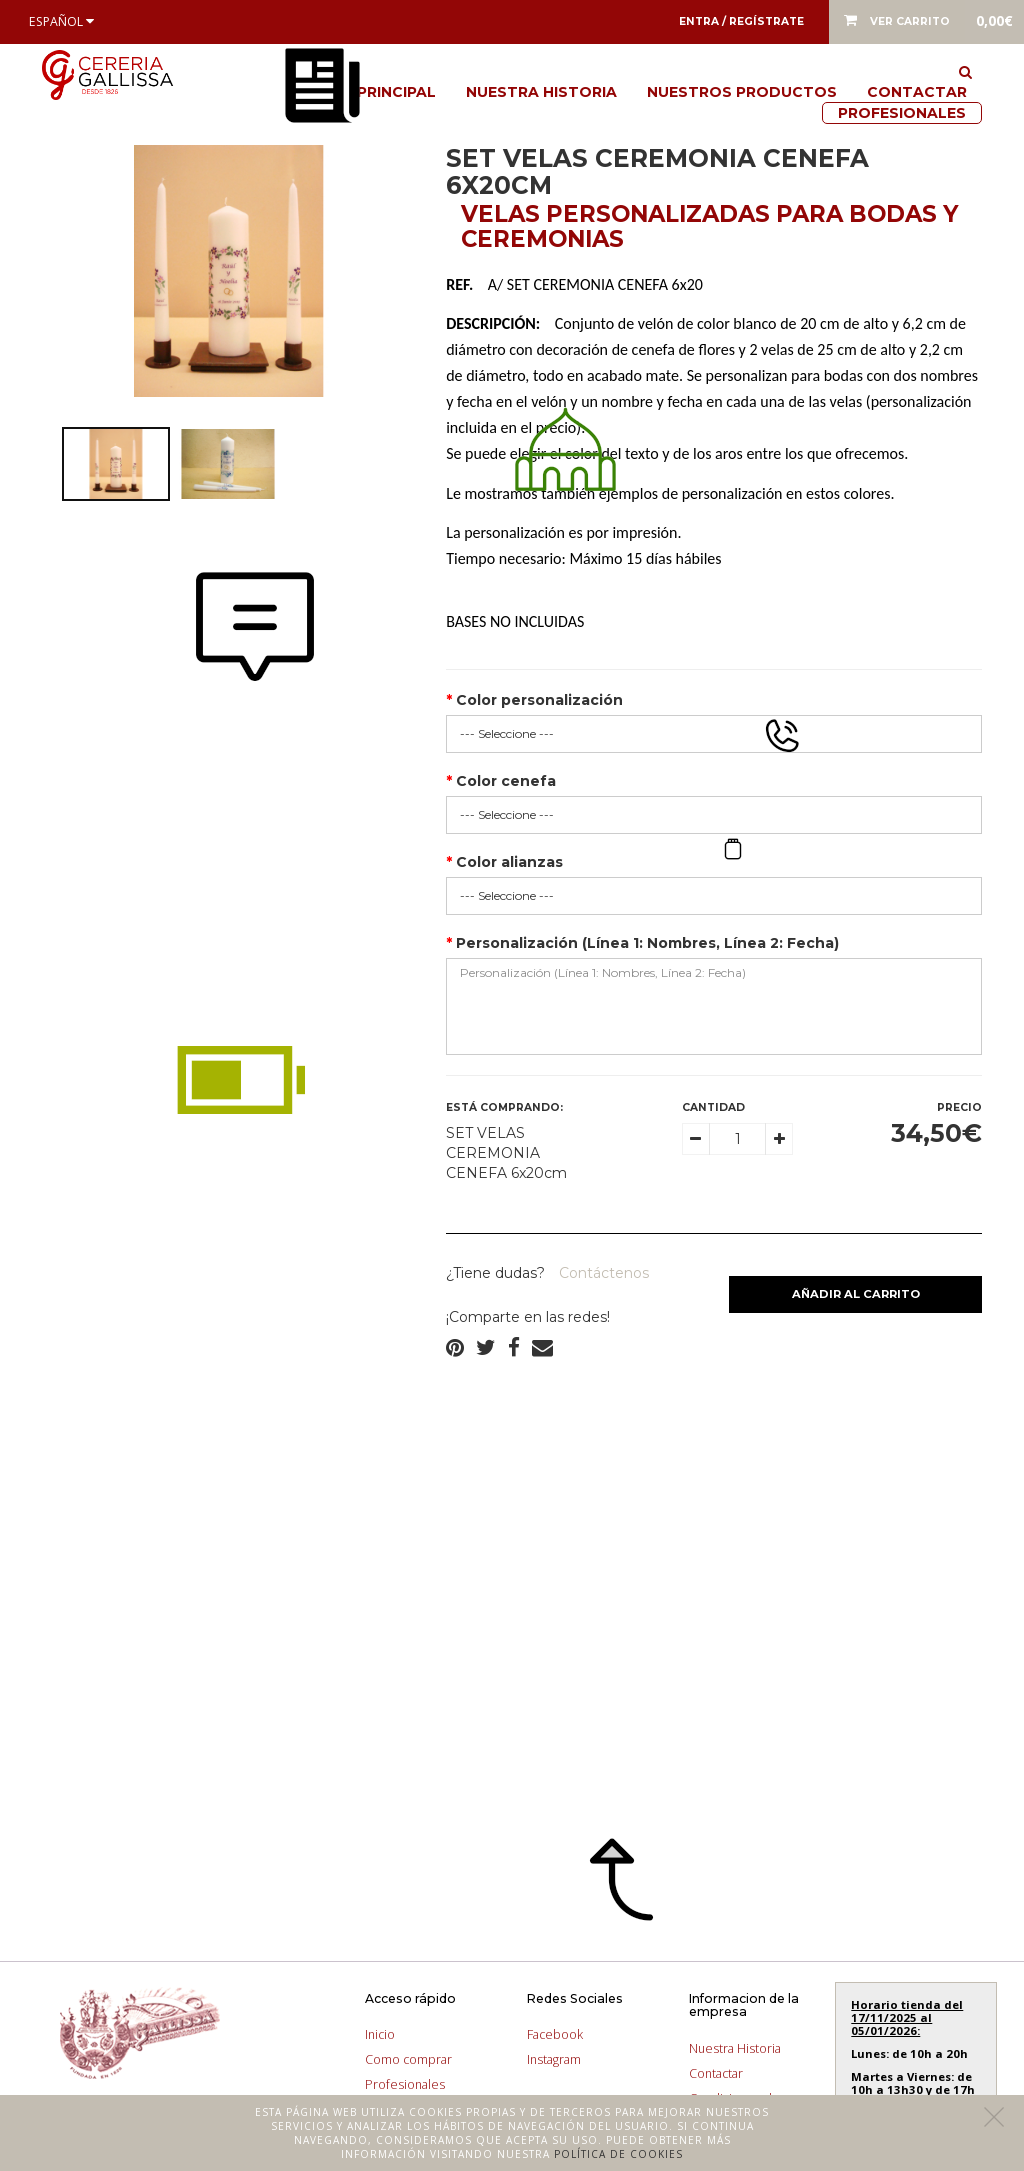 Image resolution: width=1024 pixels, height=2171 pixels. Describe the element at coordinates (255, 622) in the screenshot. I see `open chat or messaging` at that location.